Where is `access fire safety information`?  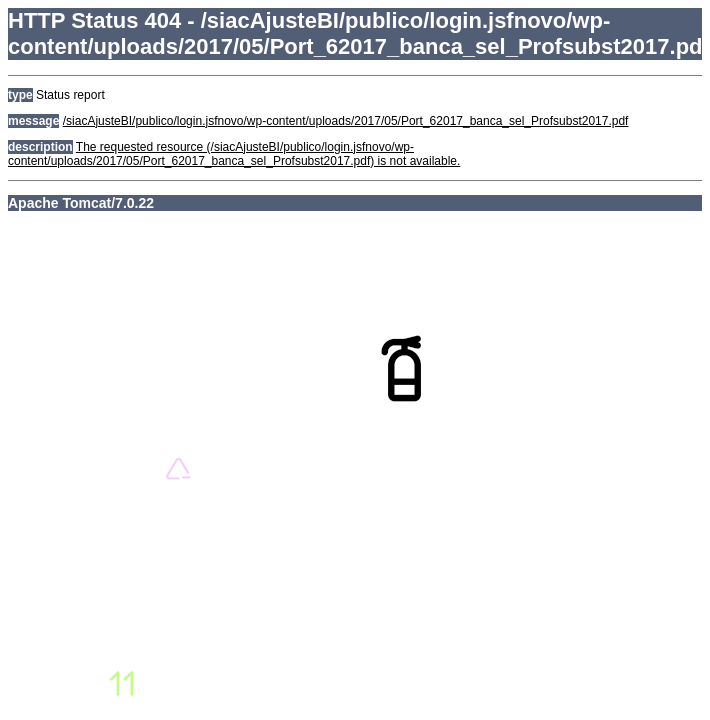
access fire safety information is located at coordinates (404, 368).